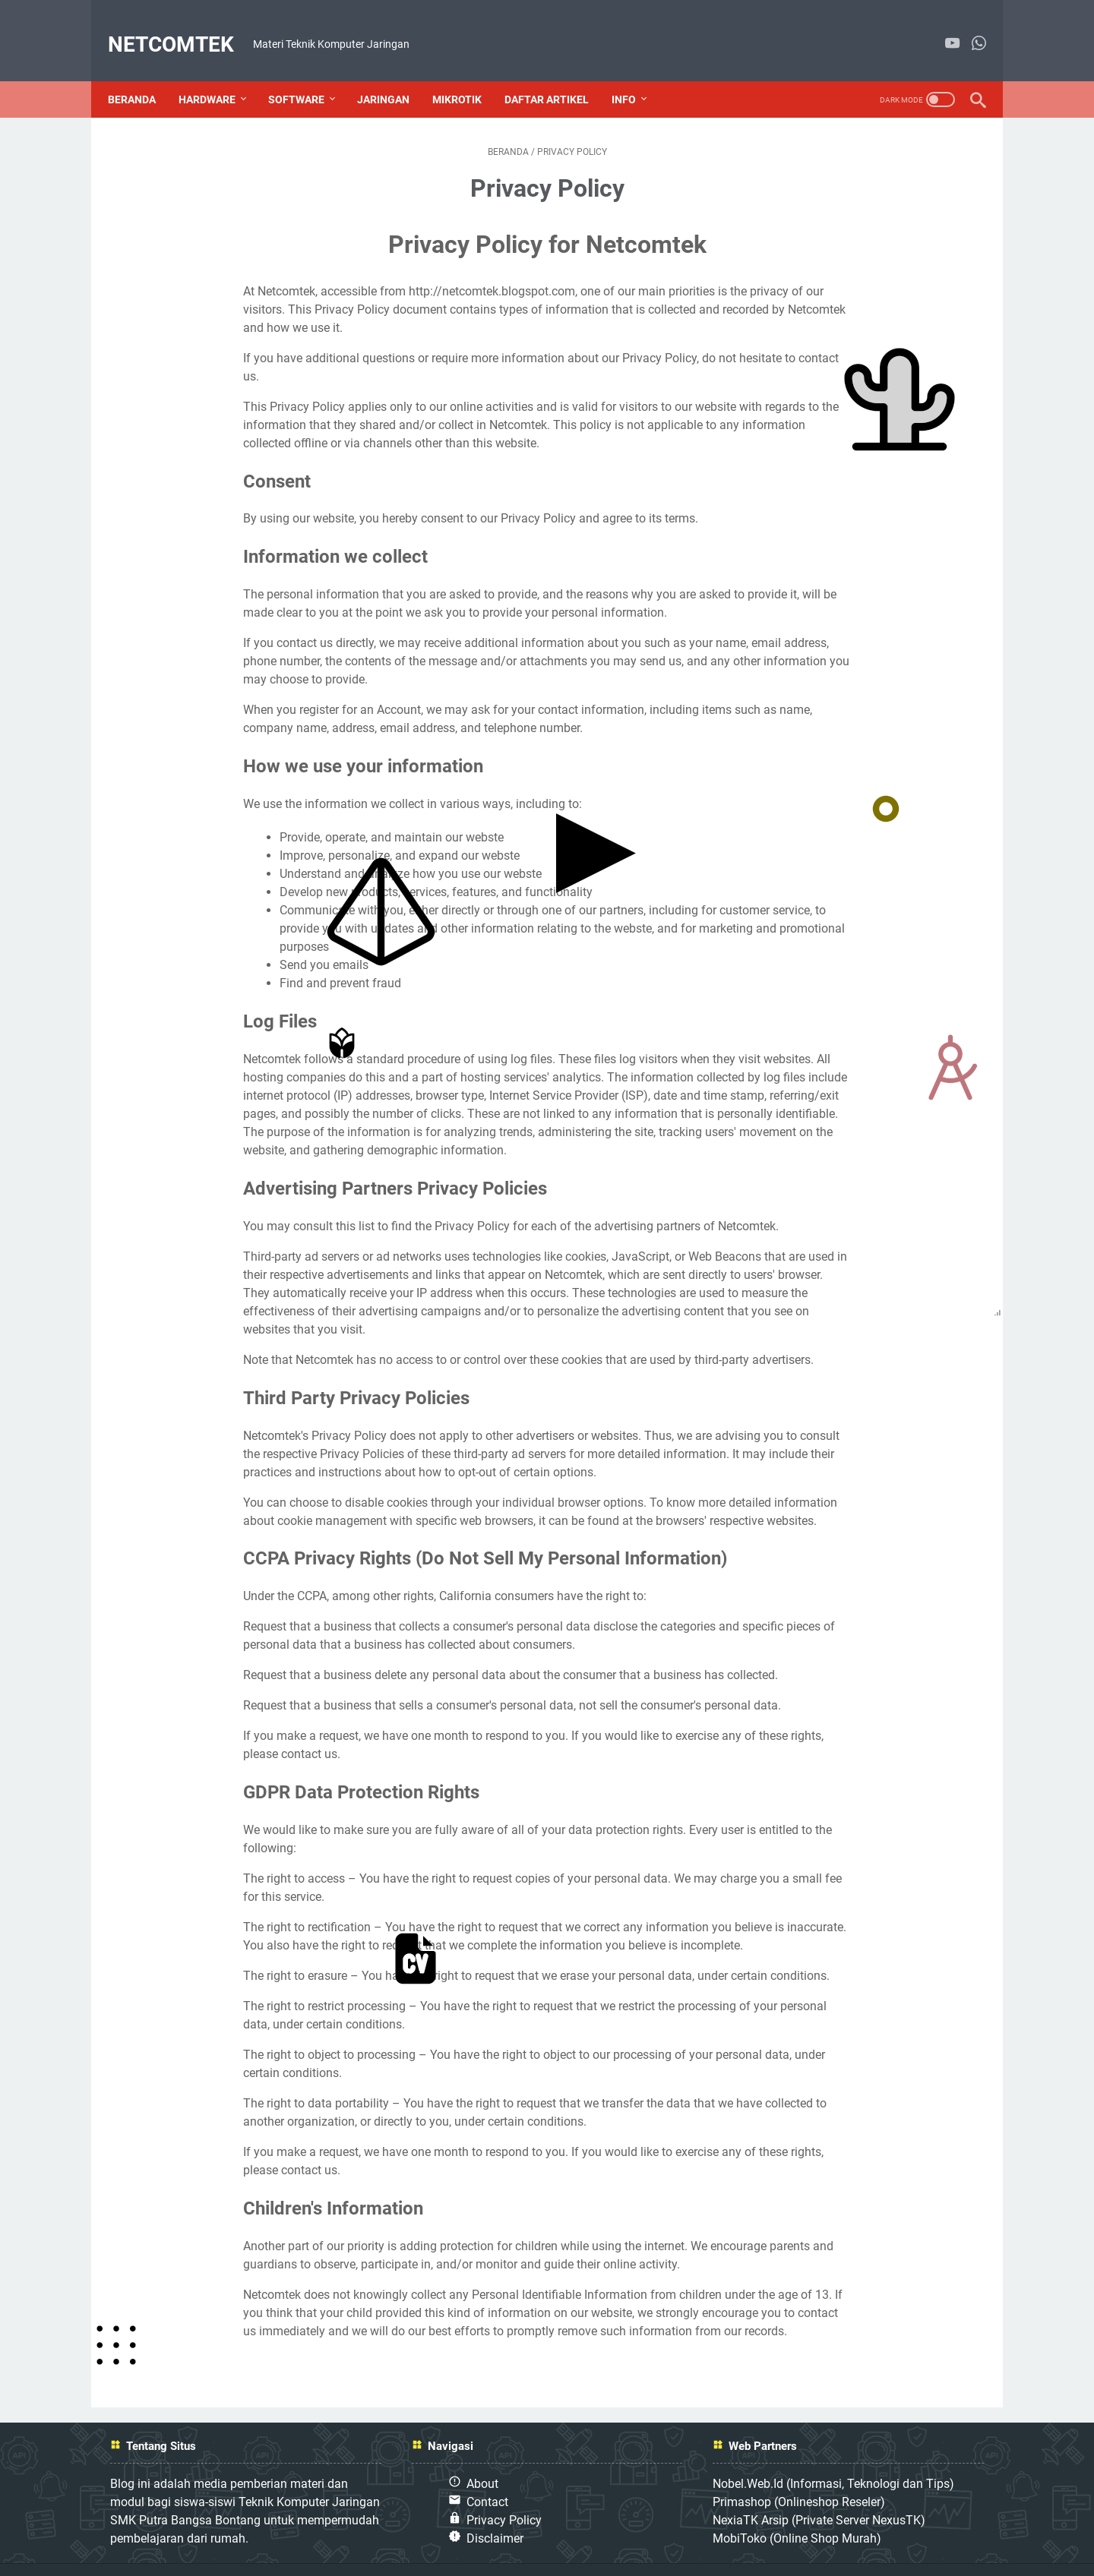  I want to click on filter by grain or wheat products, so click(342, 1043).